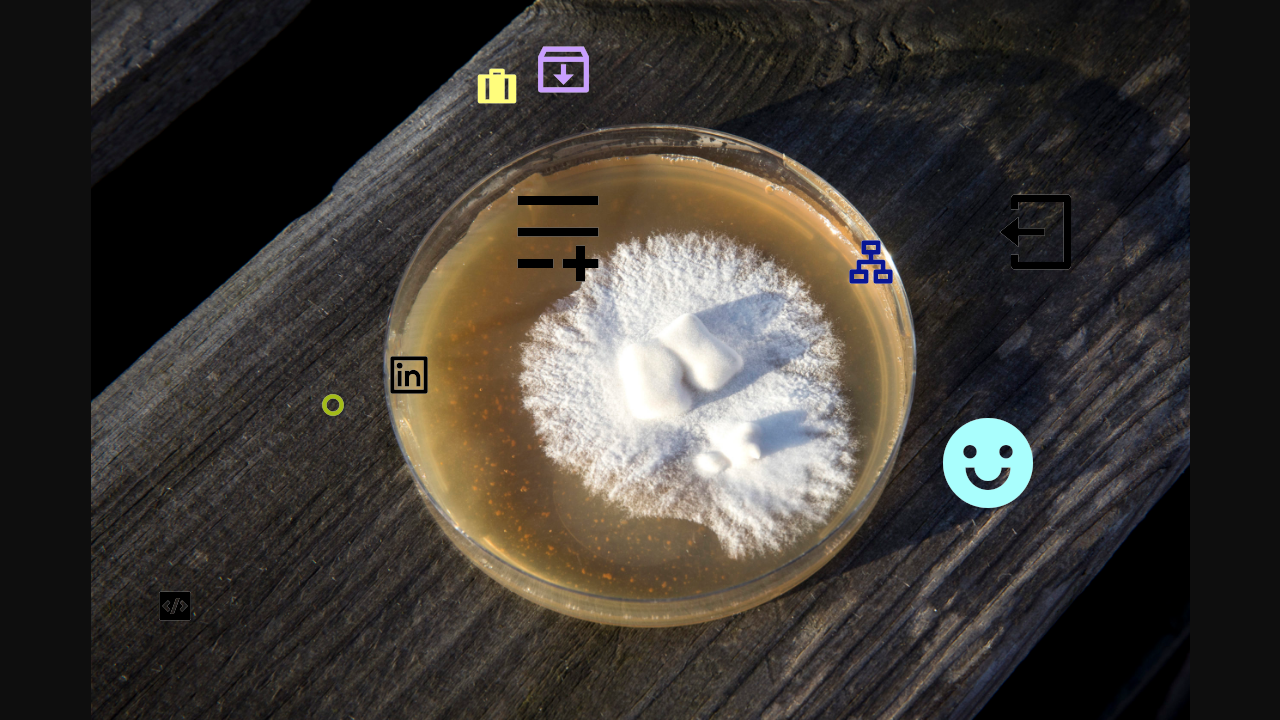 The width and height of the screenshot is (1280, 720). Describe the element at coordinates (333, 405) in the screenshot. I see `indicates loading or processing in progress` at that location.